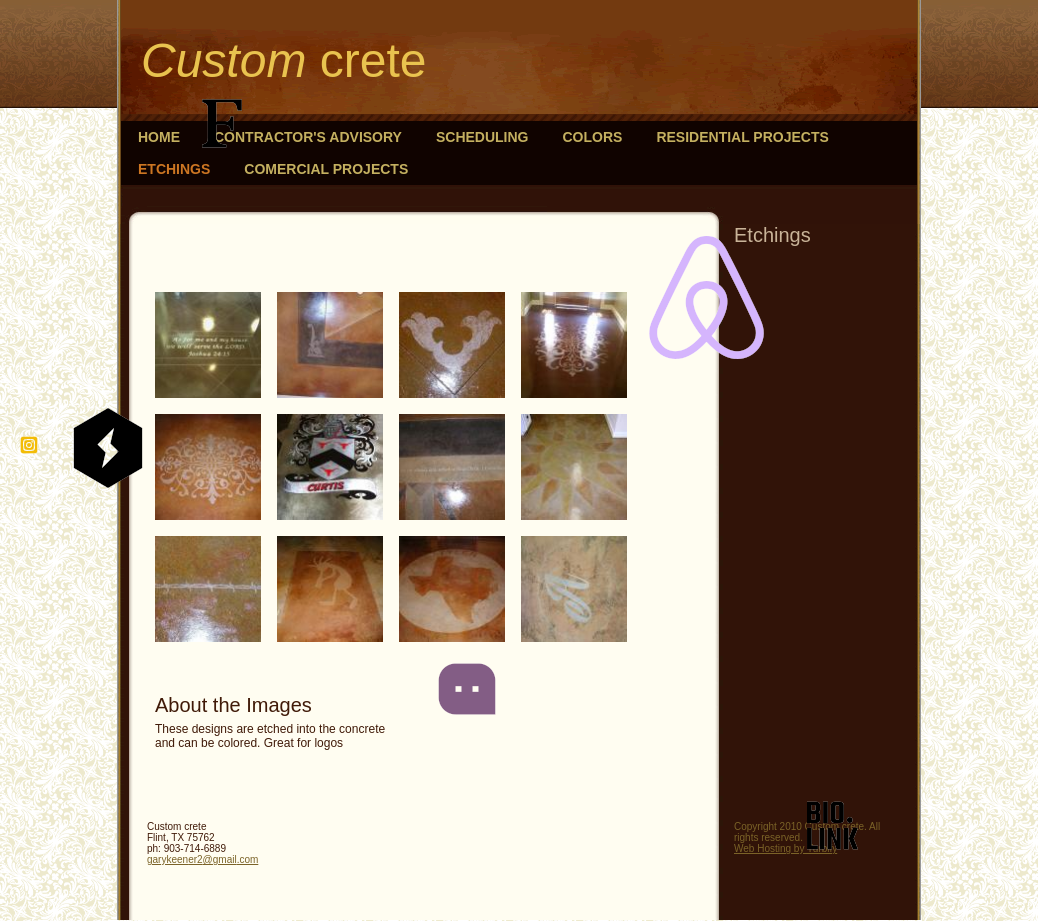 Image resolution: width=1038 pixels, height=921 pixels. Describe the element at coordinates (108, 448) in the screenshot. I see `lightning network logo` at that location.